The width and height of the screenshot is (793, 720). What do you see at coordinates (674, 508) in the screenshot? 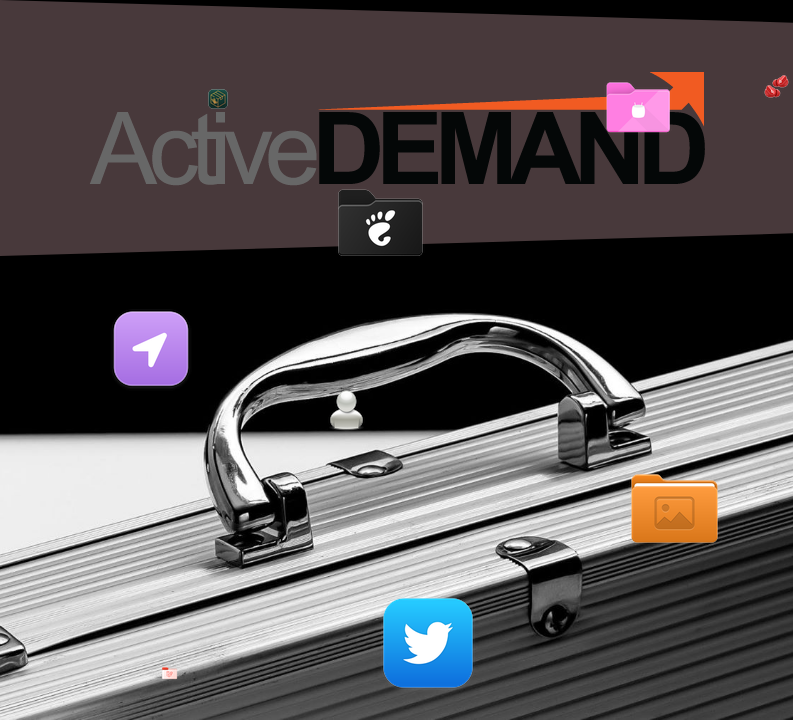
I see `open your images folder` at bounding box center [674, 508].